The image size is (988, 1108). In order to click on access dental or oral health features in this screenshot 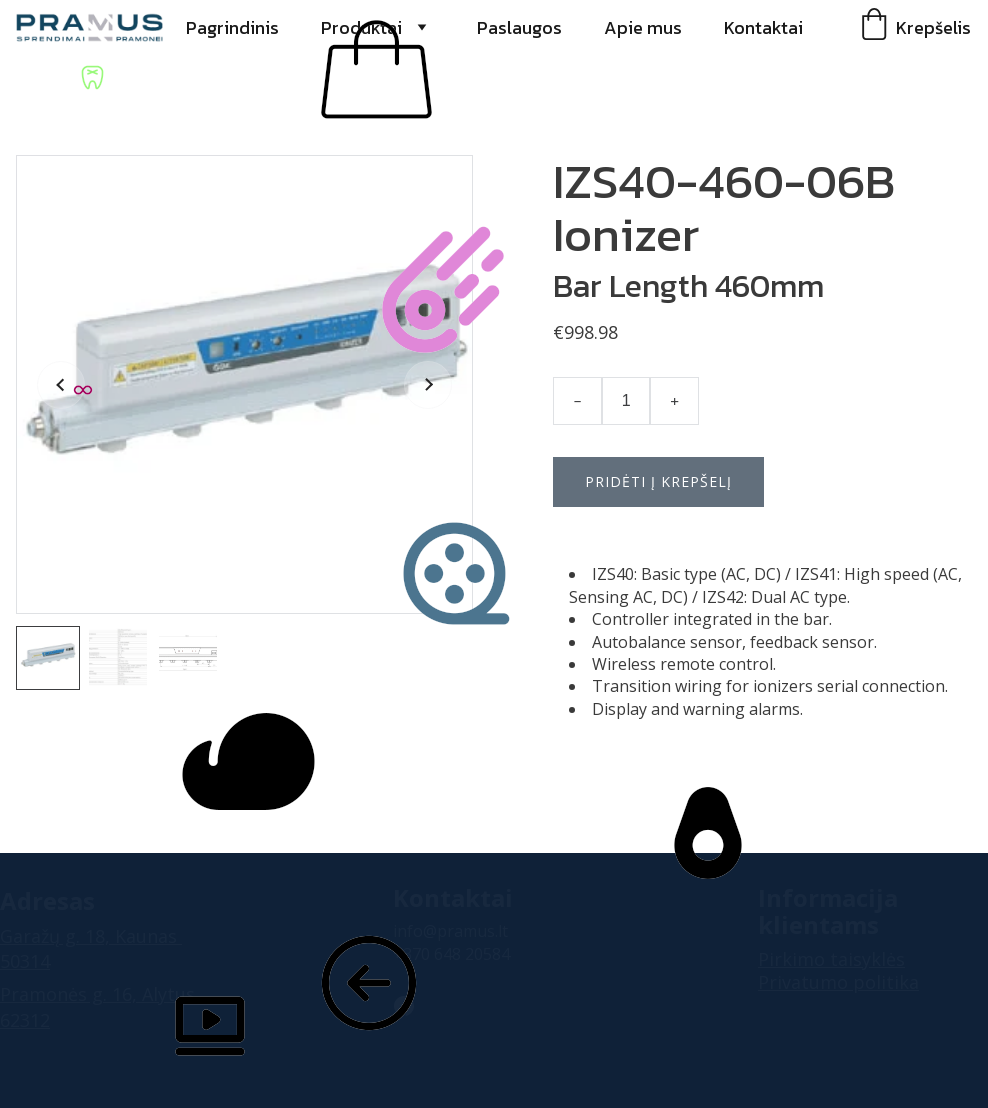, I will do `click(92, 77)`.